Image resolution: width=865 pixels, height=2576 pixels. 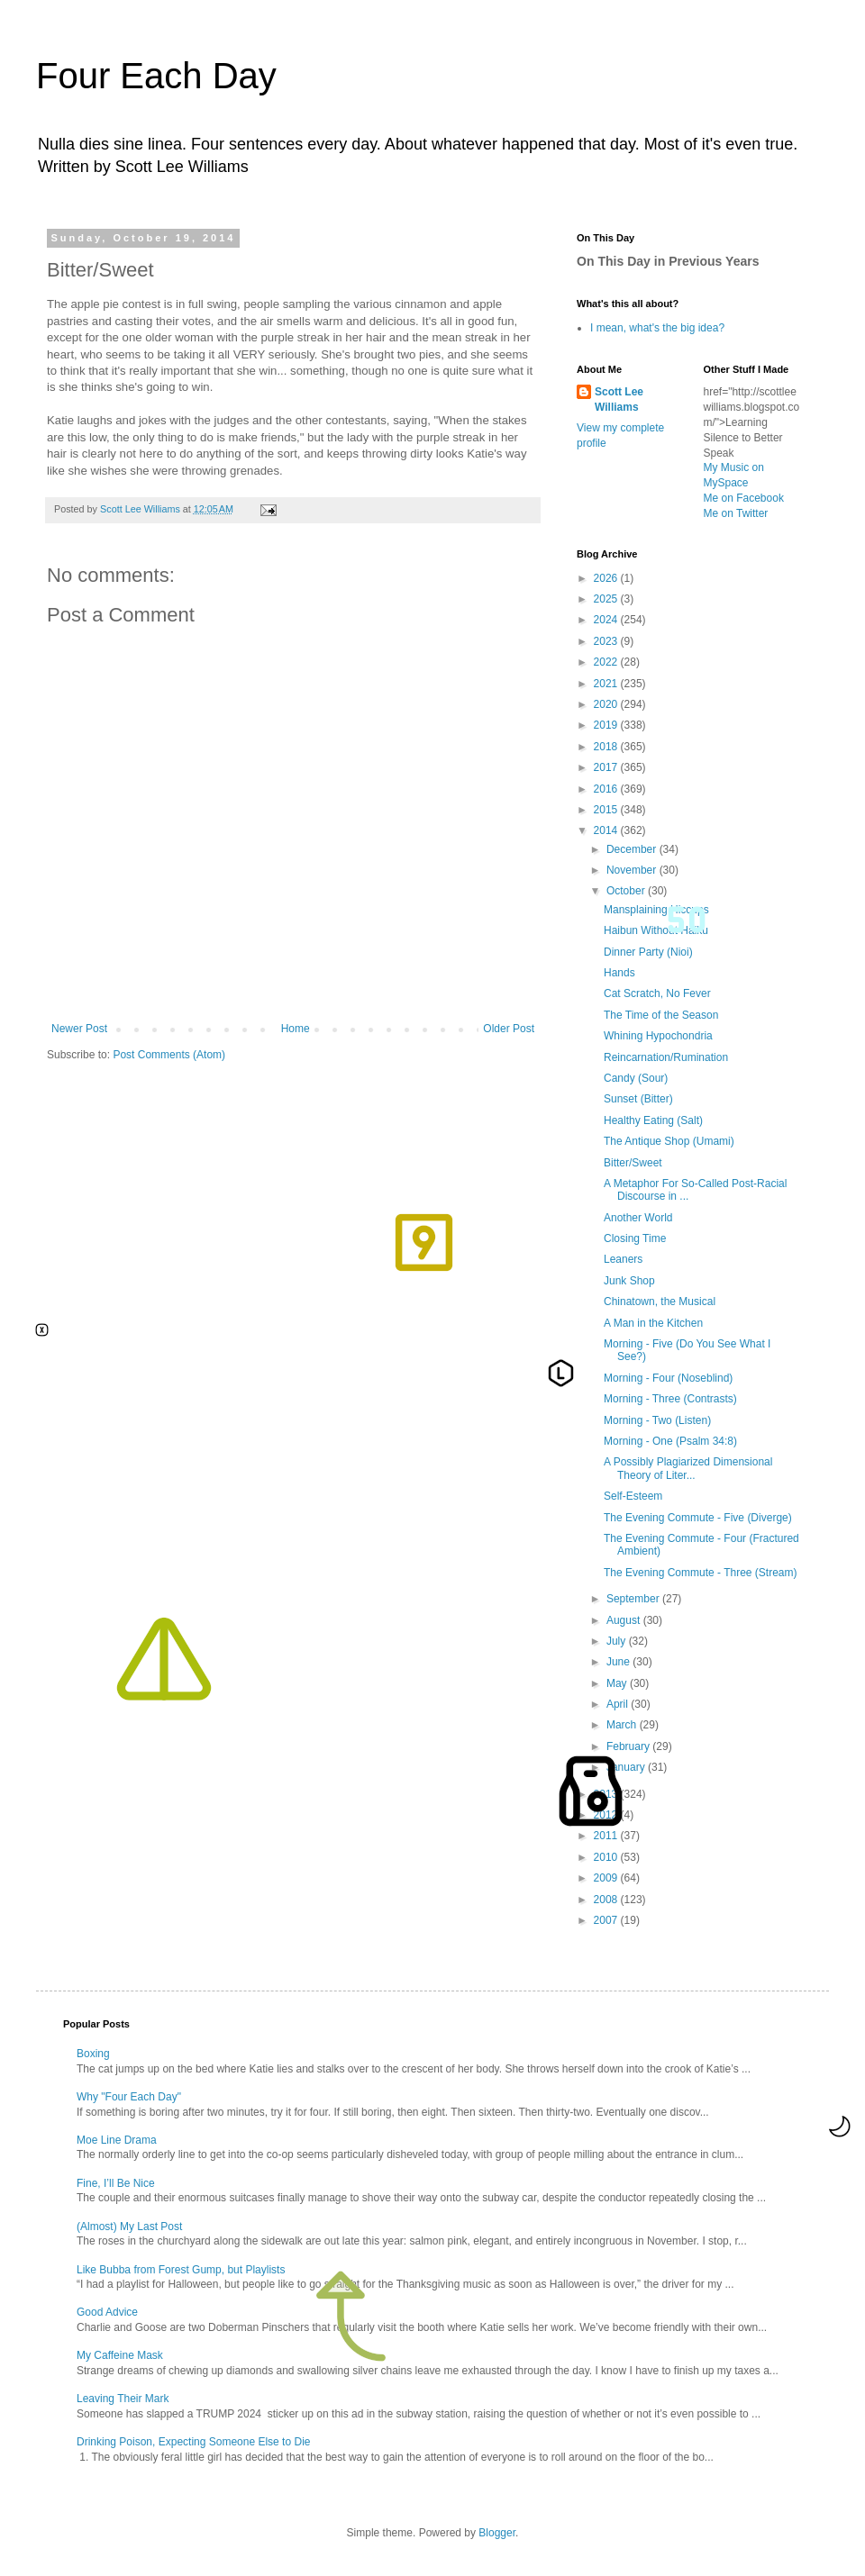 What do you see at coordinates (164, 1662) in the screenshot?
I see `view item details` at bounding box center [164, 1662].